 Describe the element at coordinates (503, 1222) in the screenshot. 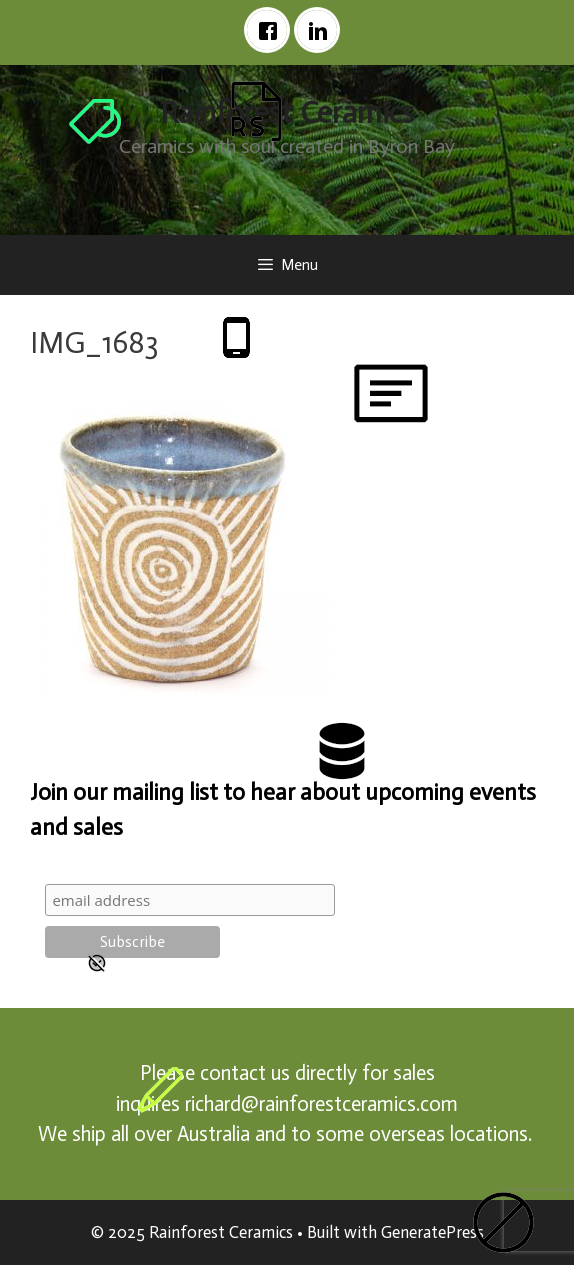

I see `indicates a blocked or prohibited action` at that location.